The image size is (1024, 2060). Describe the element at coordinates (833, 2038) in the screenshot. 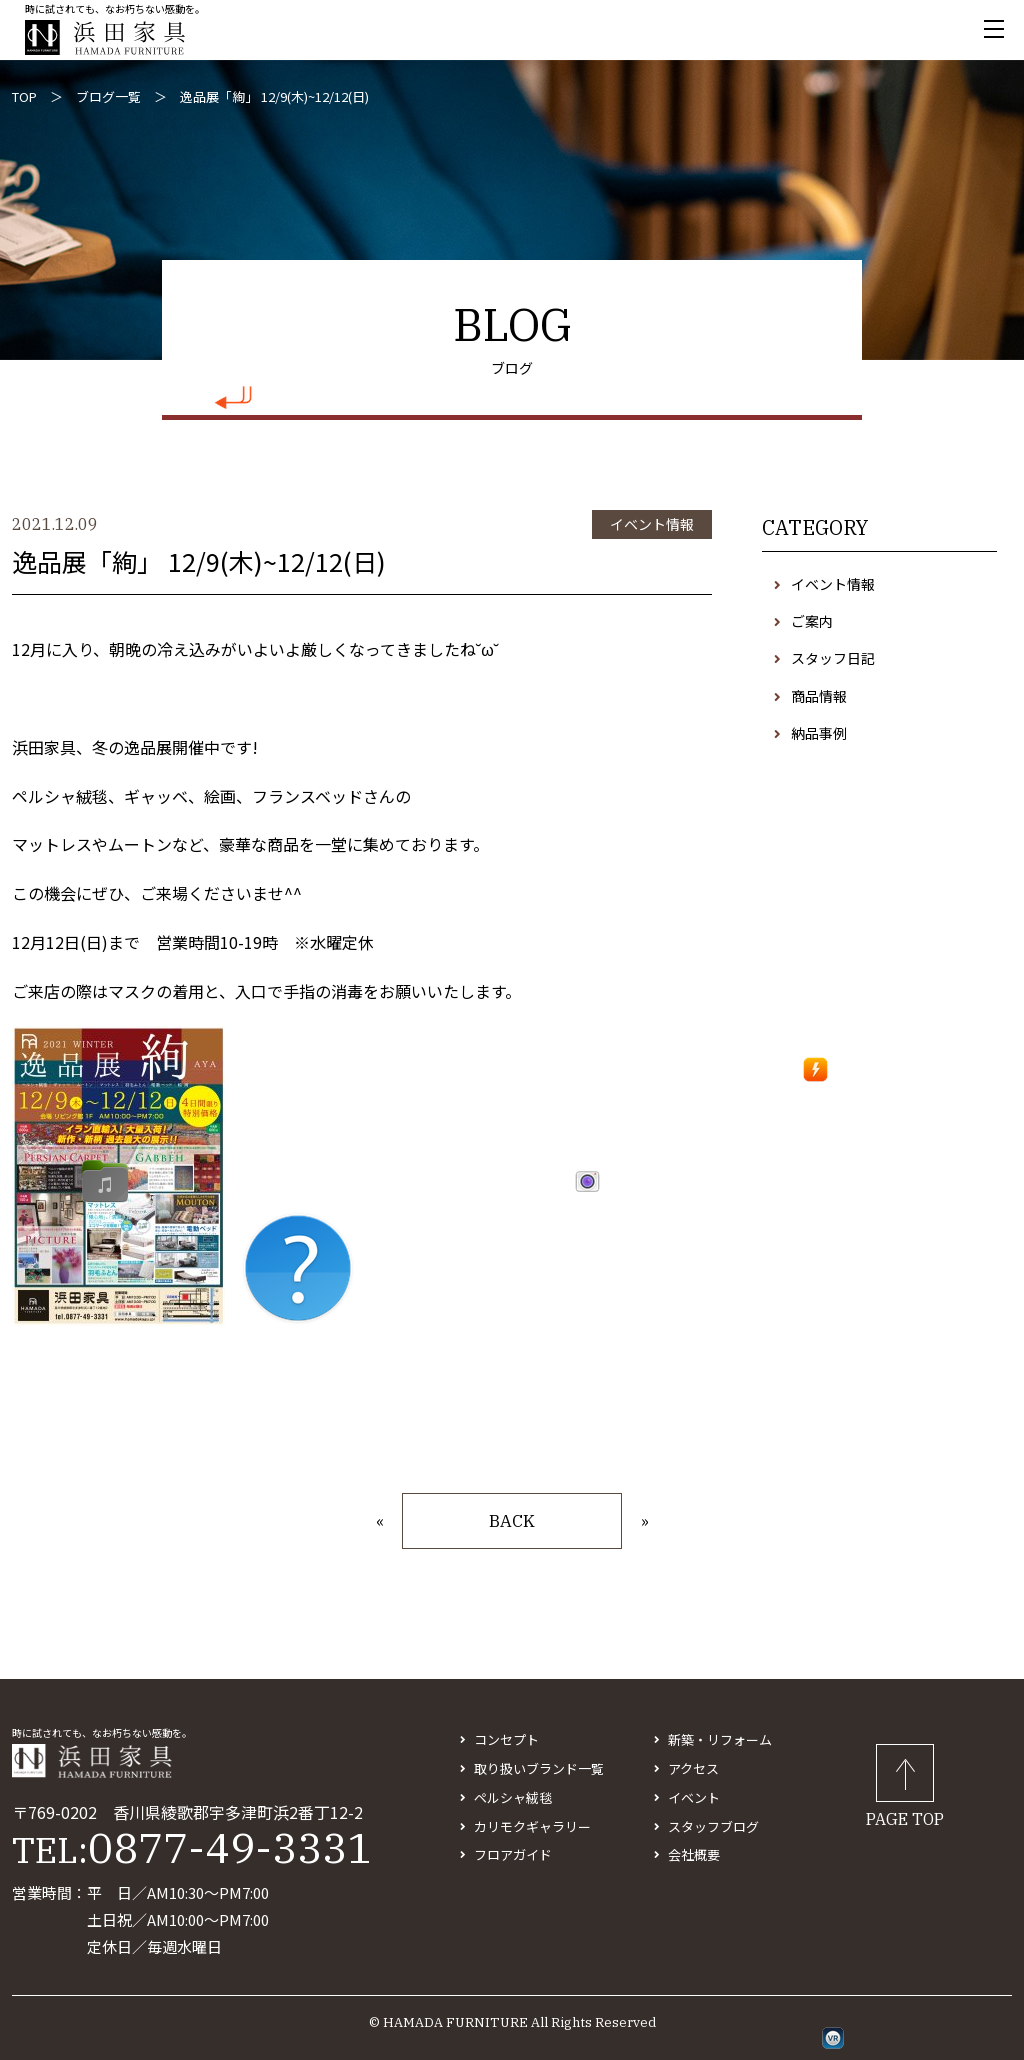

I see `launch VR monitor application` at that location.